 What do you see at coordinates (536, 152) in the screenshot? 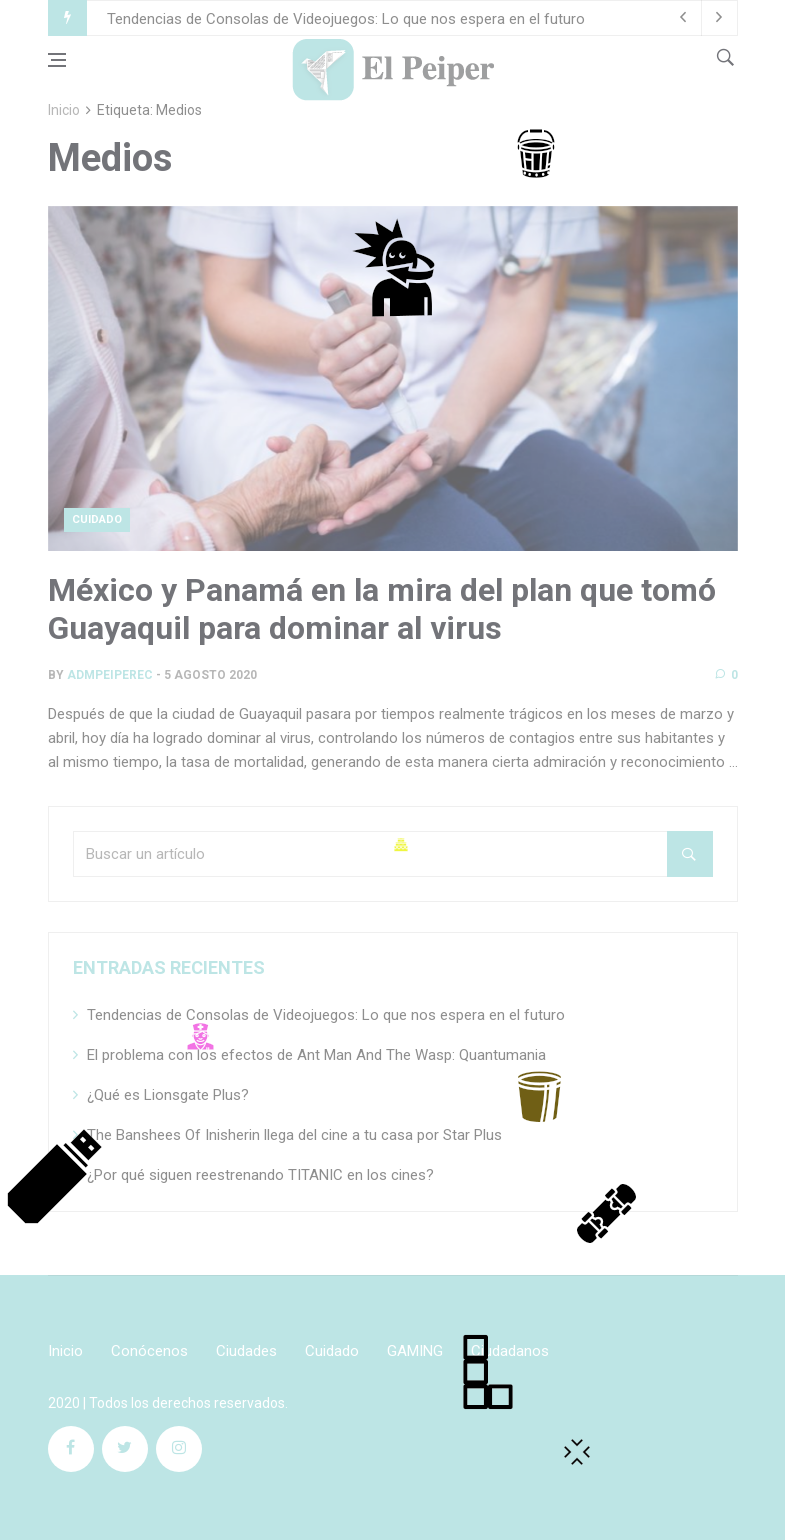
I see `empty inventory slot for container items` at bounding box center [536, 152].